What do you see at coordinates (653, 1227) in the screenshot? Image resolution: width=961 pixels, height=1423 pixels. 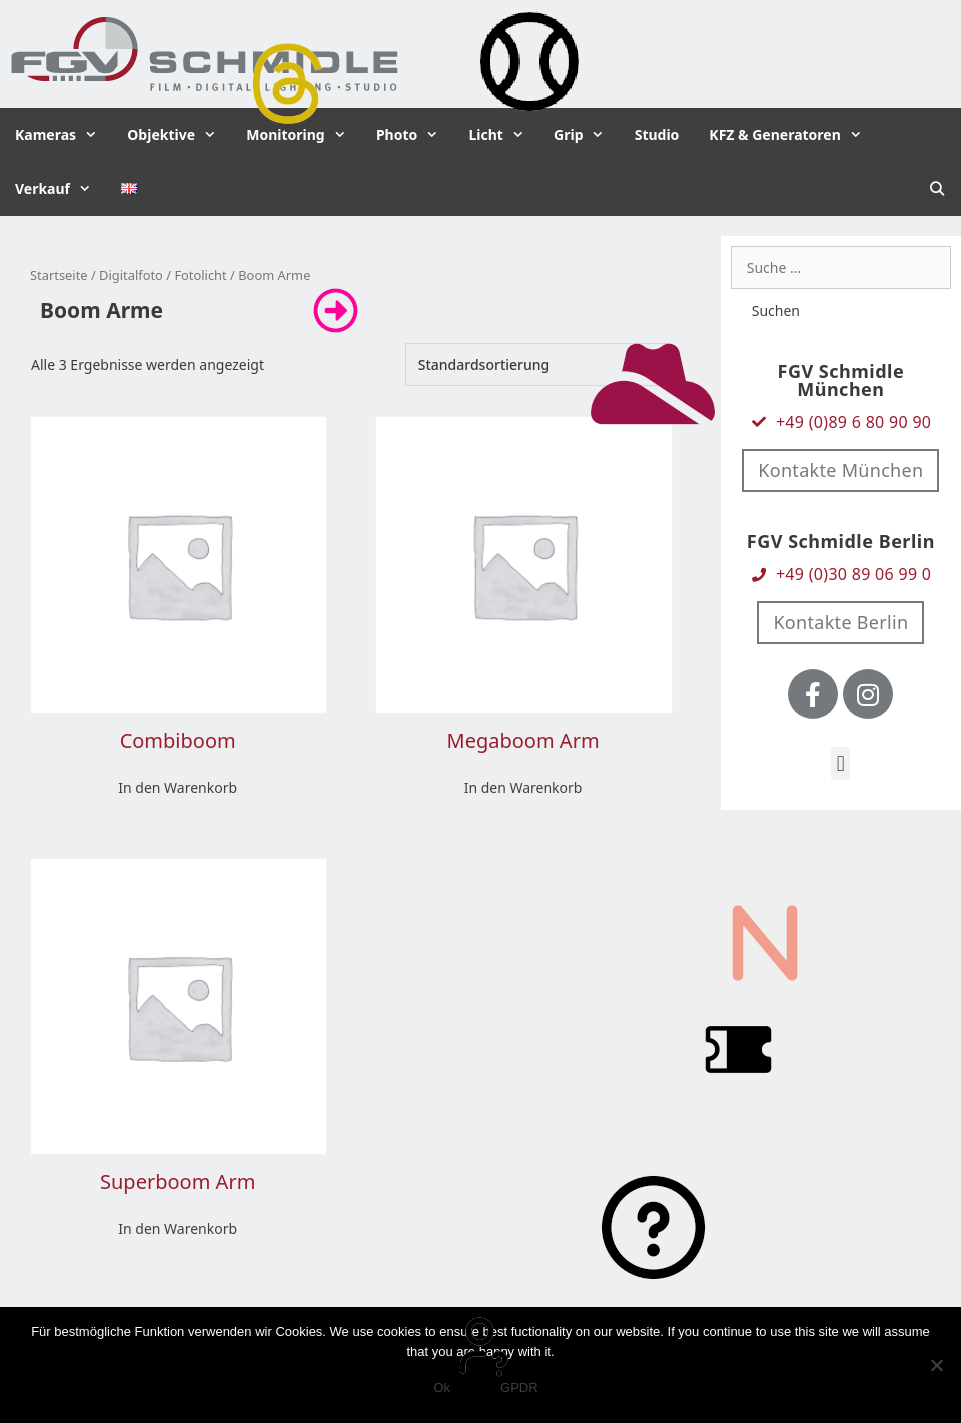 I see `access help or support information` at bounding box center [653, 1227].